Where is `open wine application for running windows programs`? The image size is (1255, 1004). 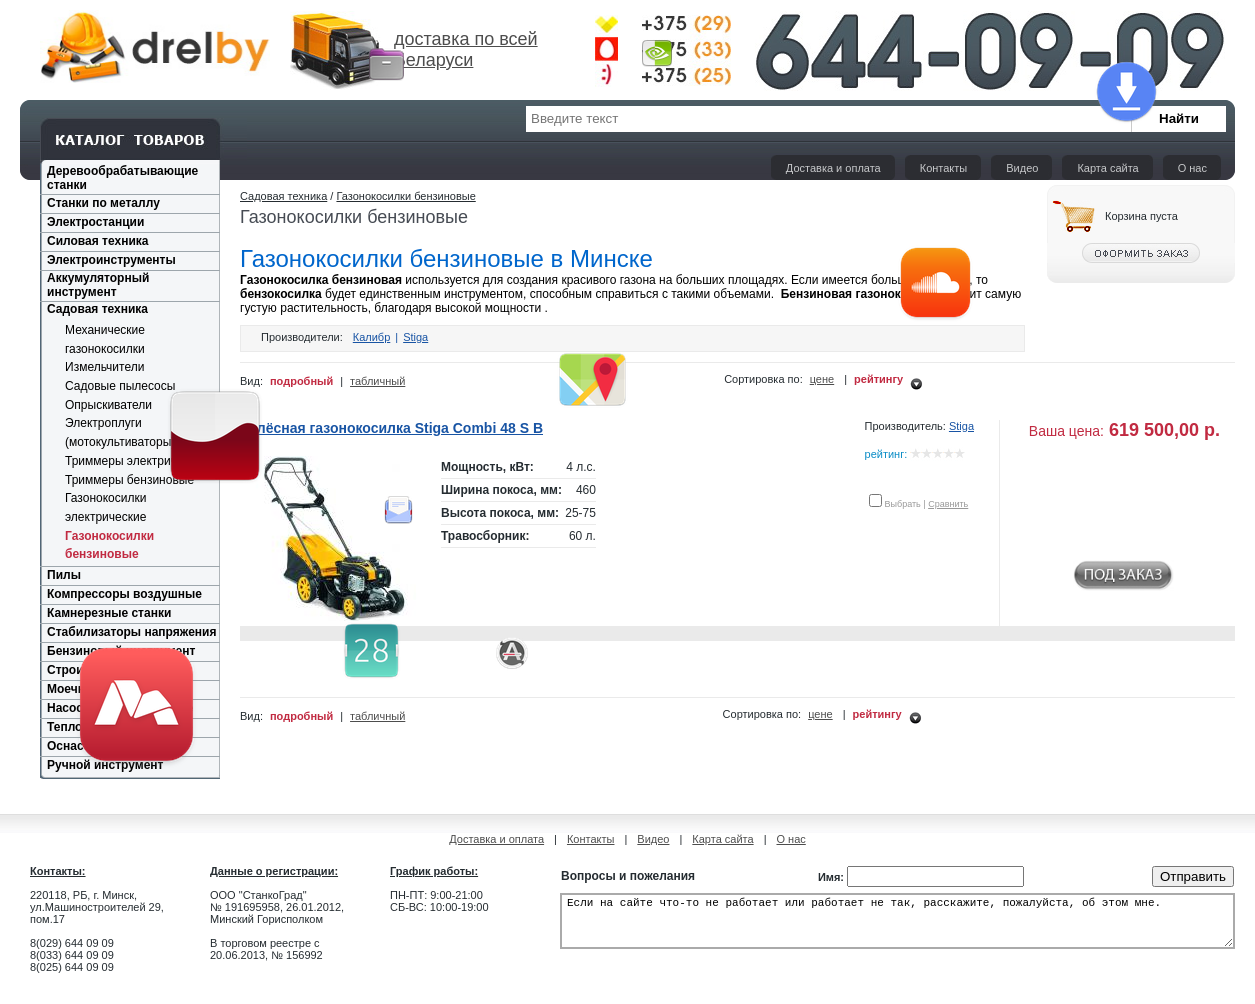 open wine application for running windows programs is located at coordinates (215, 436).